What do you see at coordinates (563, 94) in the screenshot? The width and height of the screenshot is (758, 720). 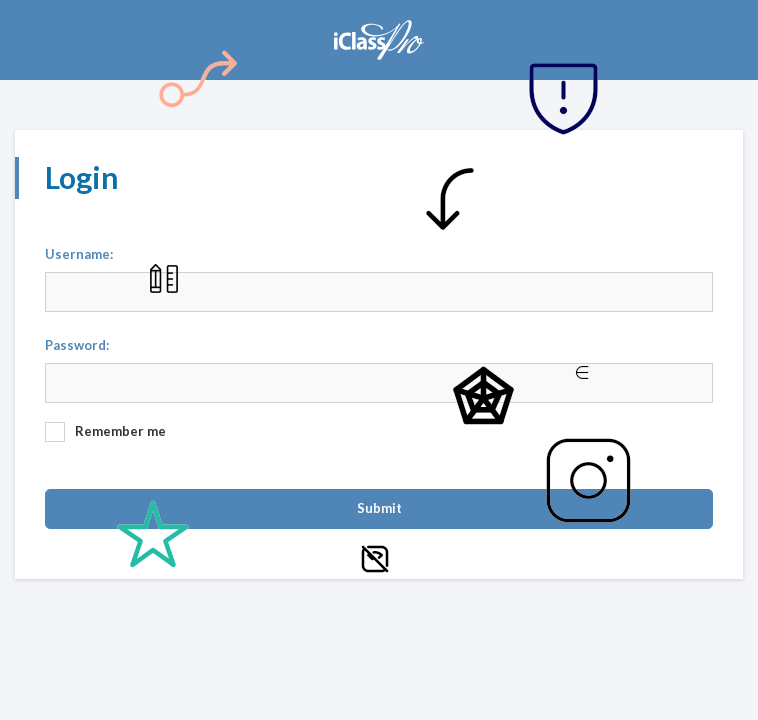 I see `security warning or potential threat detected` at bounding box center [563, 94].